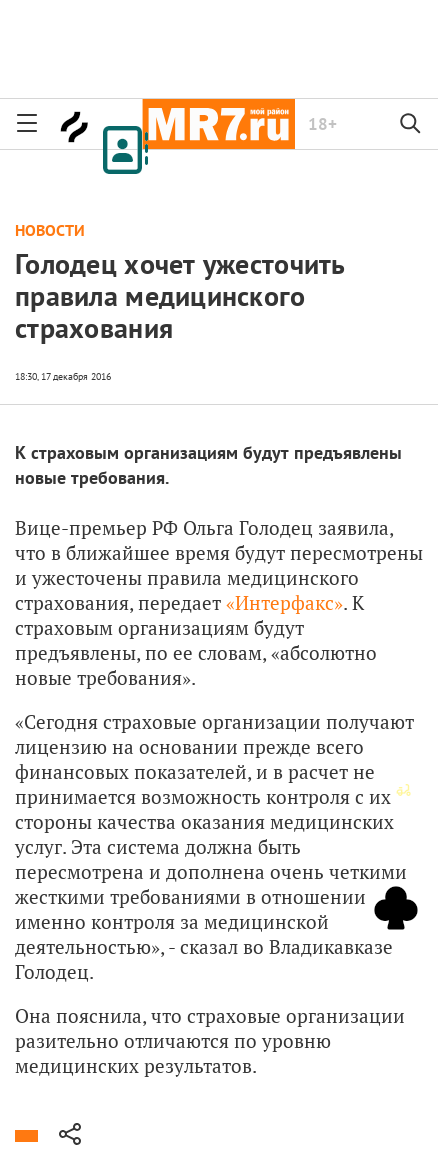 Image resolution: width=438 pixels, height=1170 pixels. I want to click on select clubs suit in a card game, so click(396, 908).